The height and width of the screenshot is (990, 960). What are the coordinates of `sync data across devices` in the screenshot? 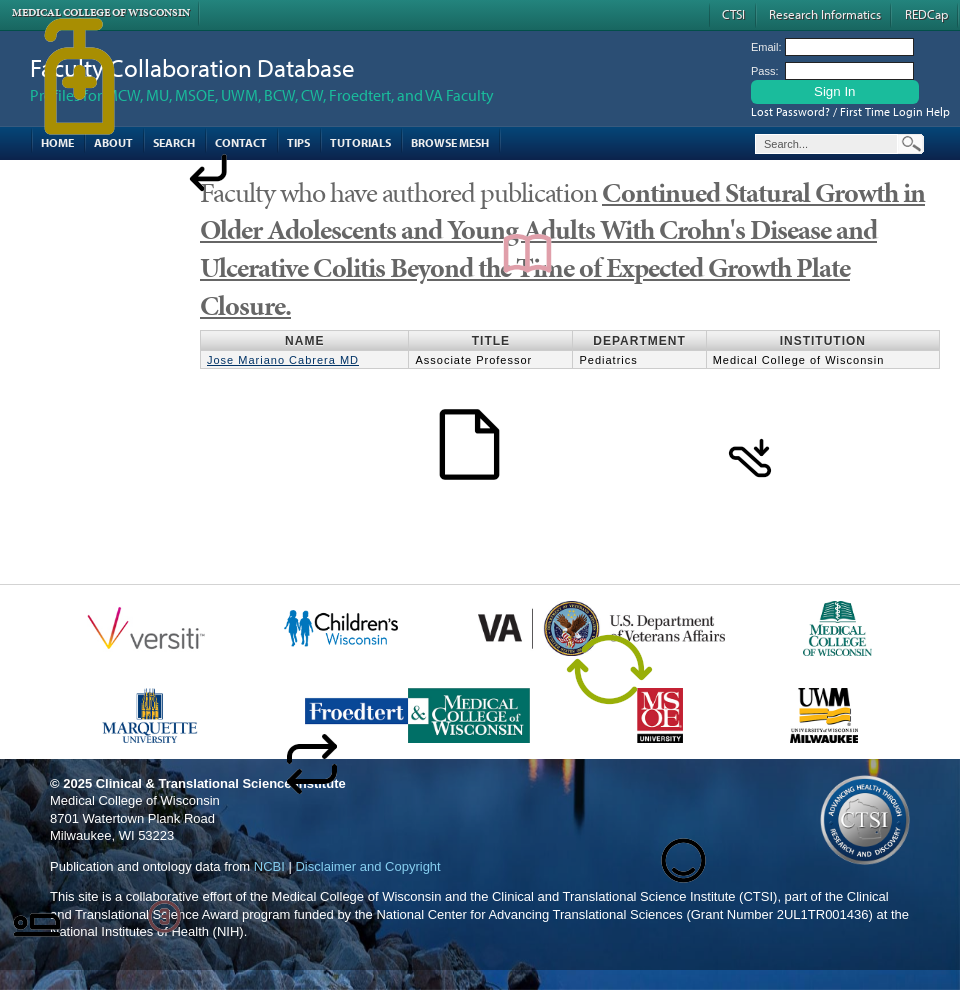 It's located at (609, 669).